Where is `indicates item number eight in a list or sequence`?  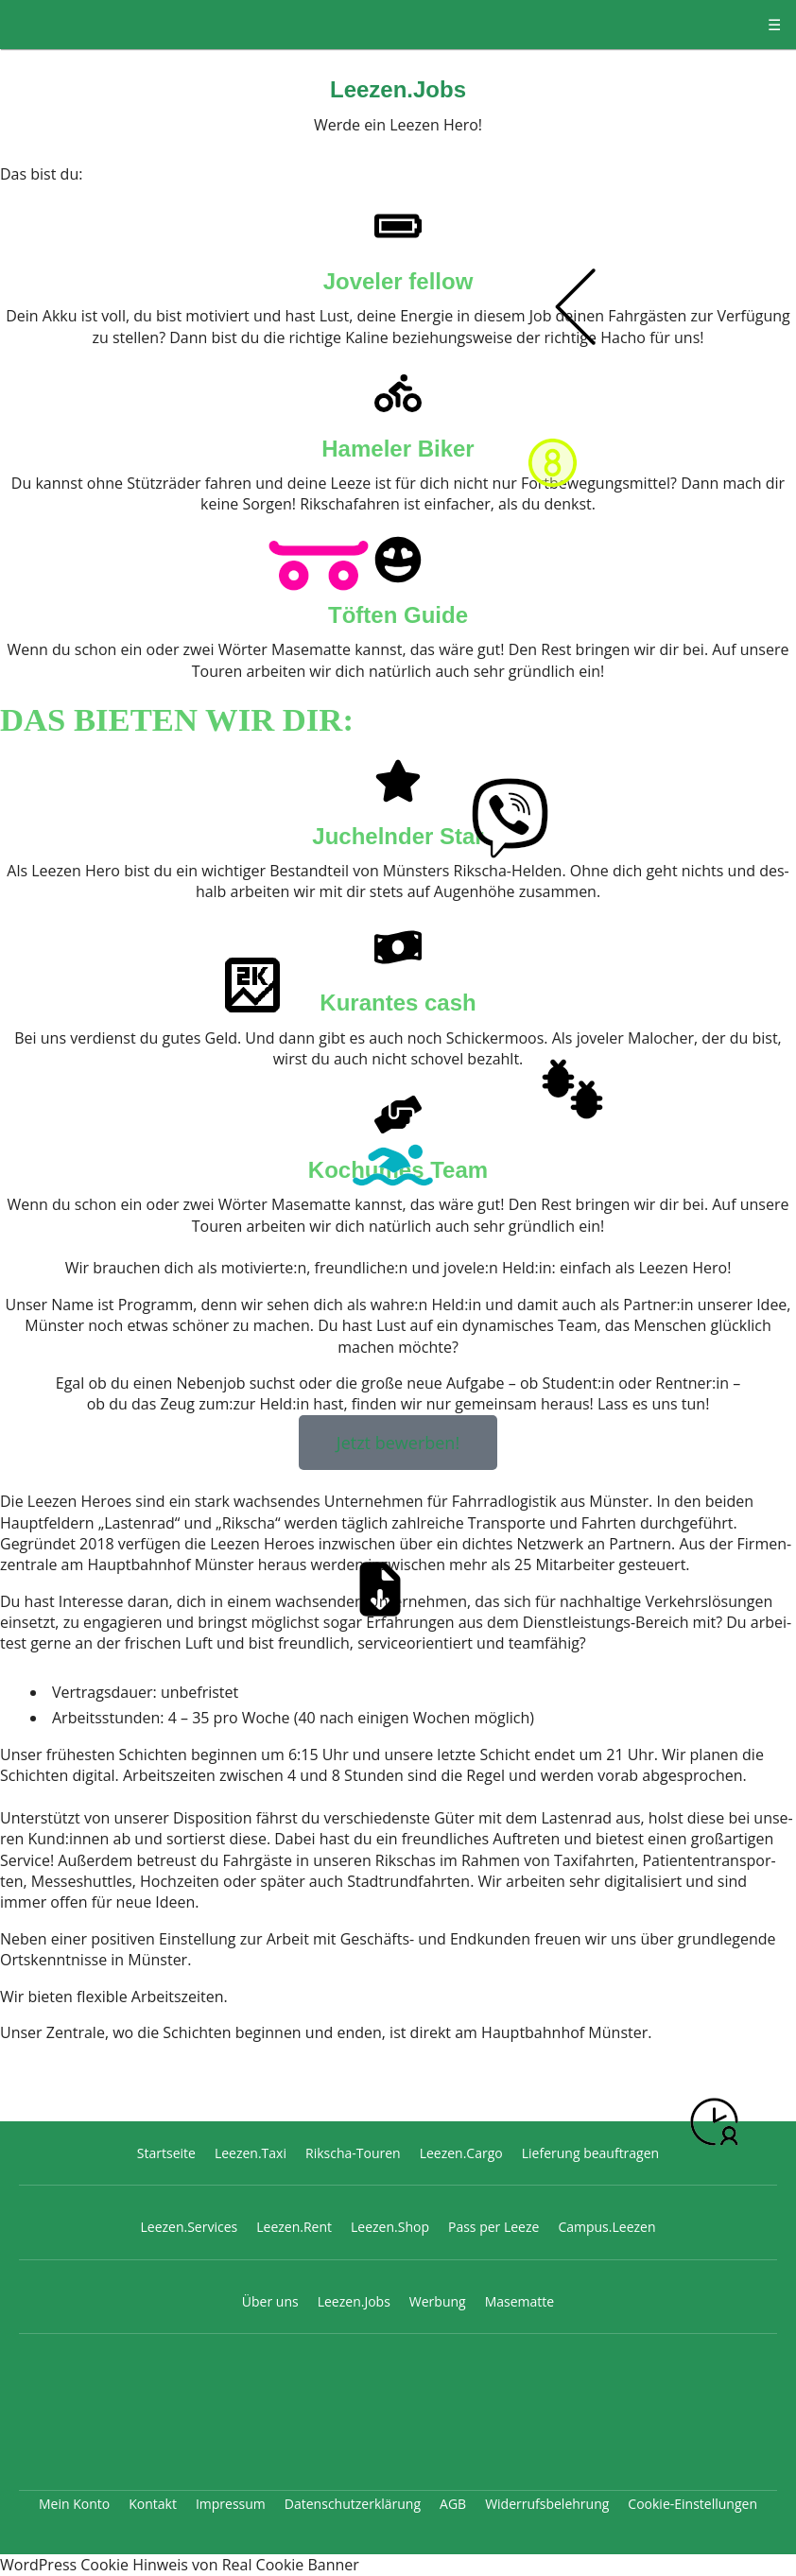 indicates item number eight in a list or sequence is located at coordinates (552, 462).